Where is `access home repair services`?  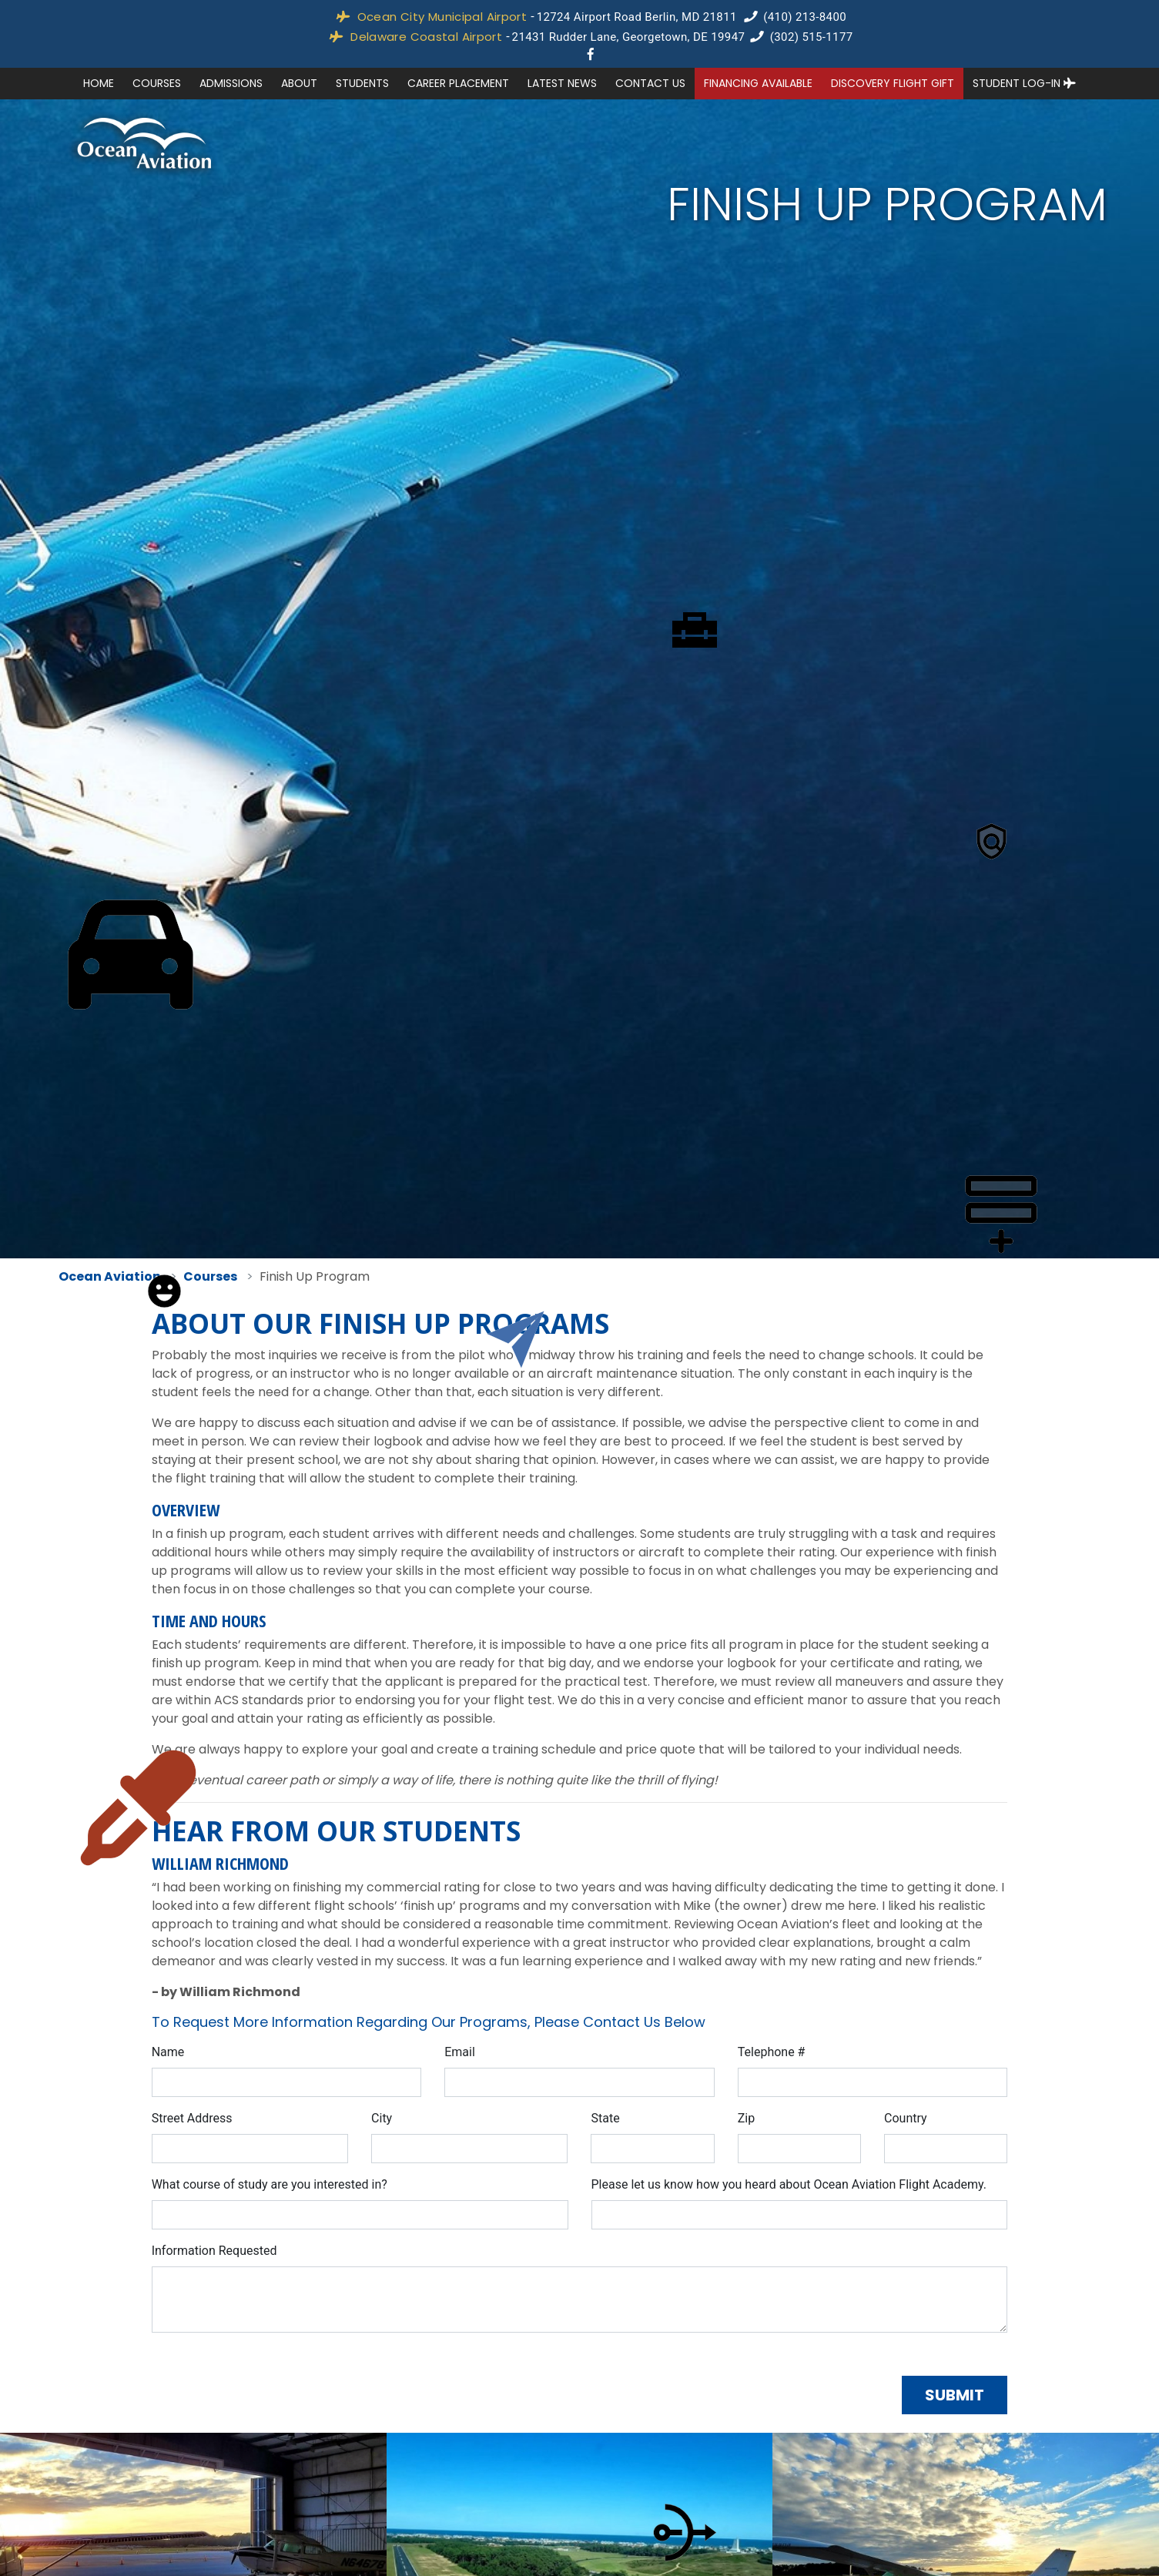 access home repair services is located at coordinates (695, 630).